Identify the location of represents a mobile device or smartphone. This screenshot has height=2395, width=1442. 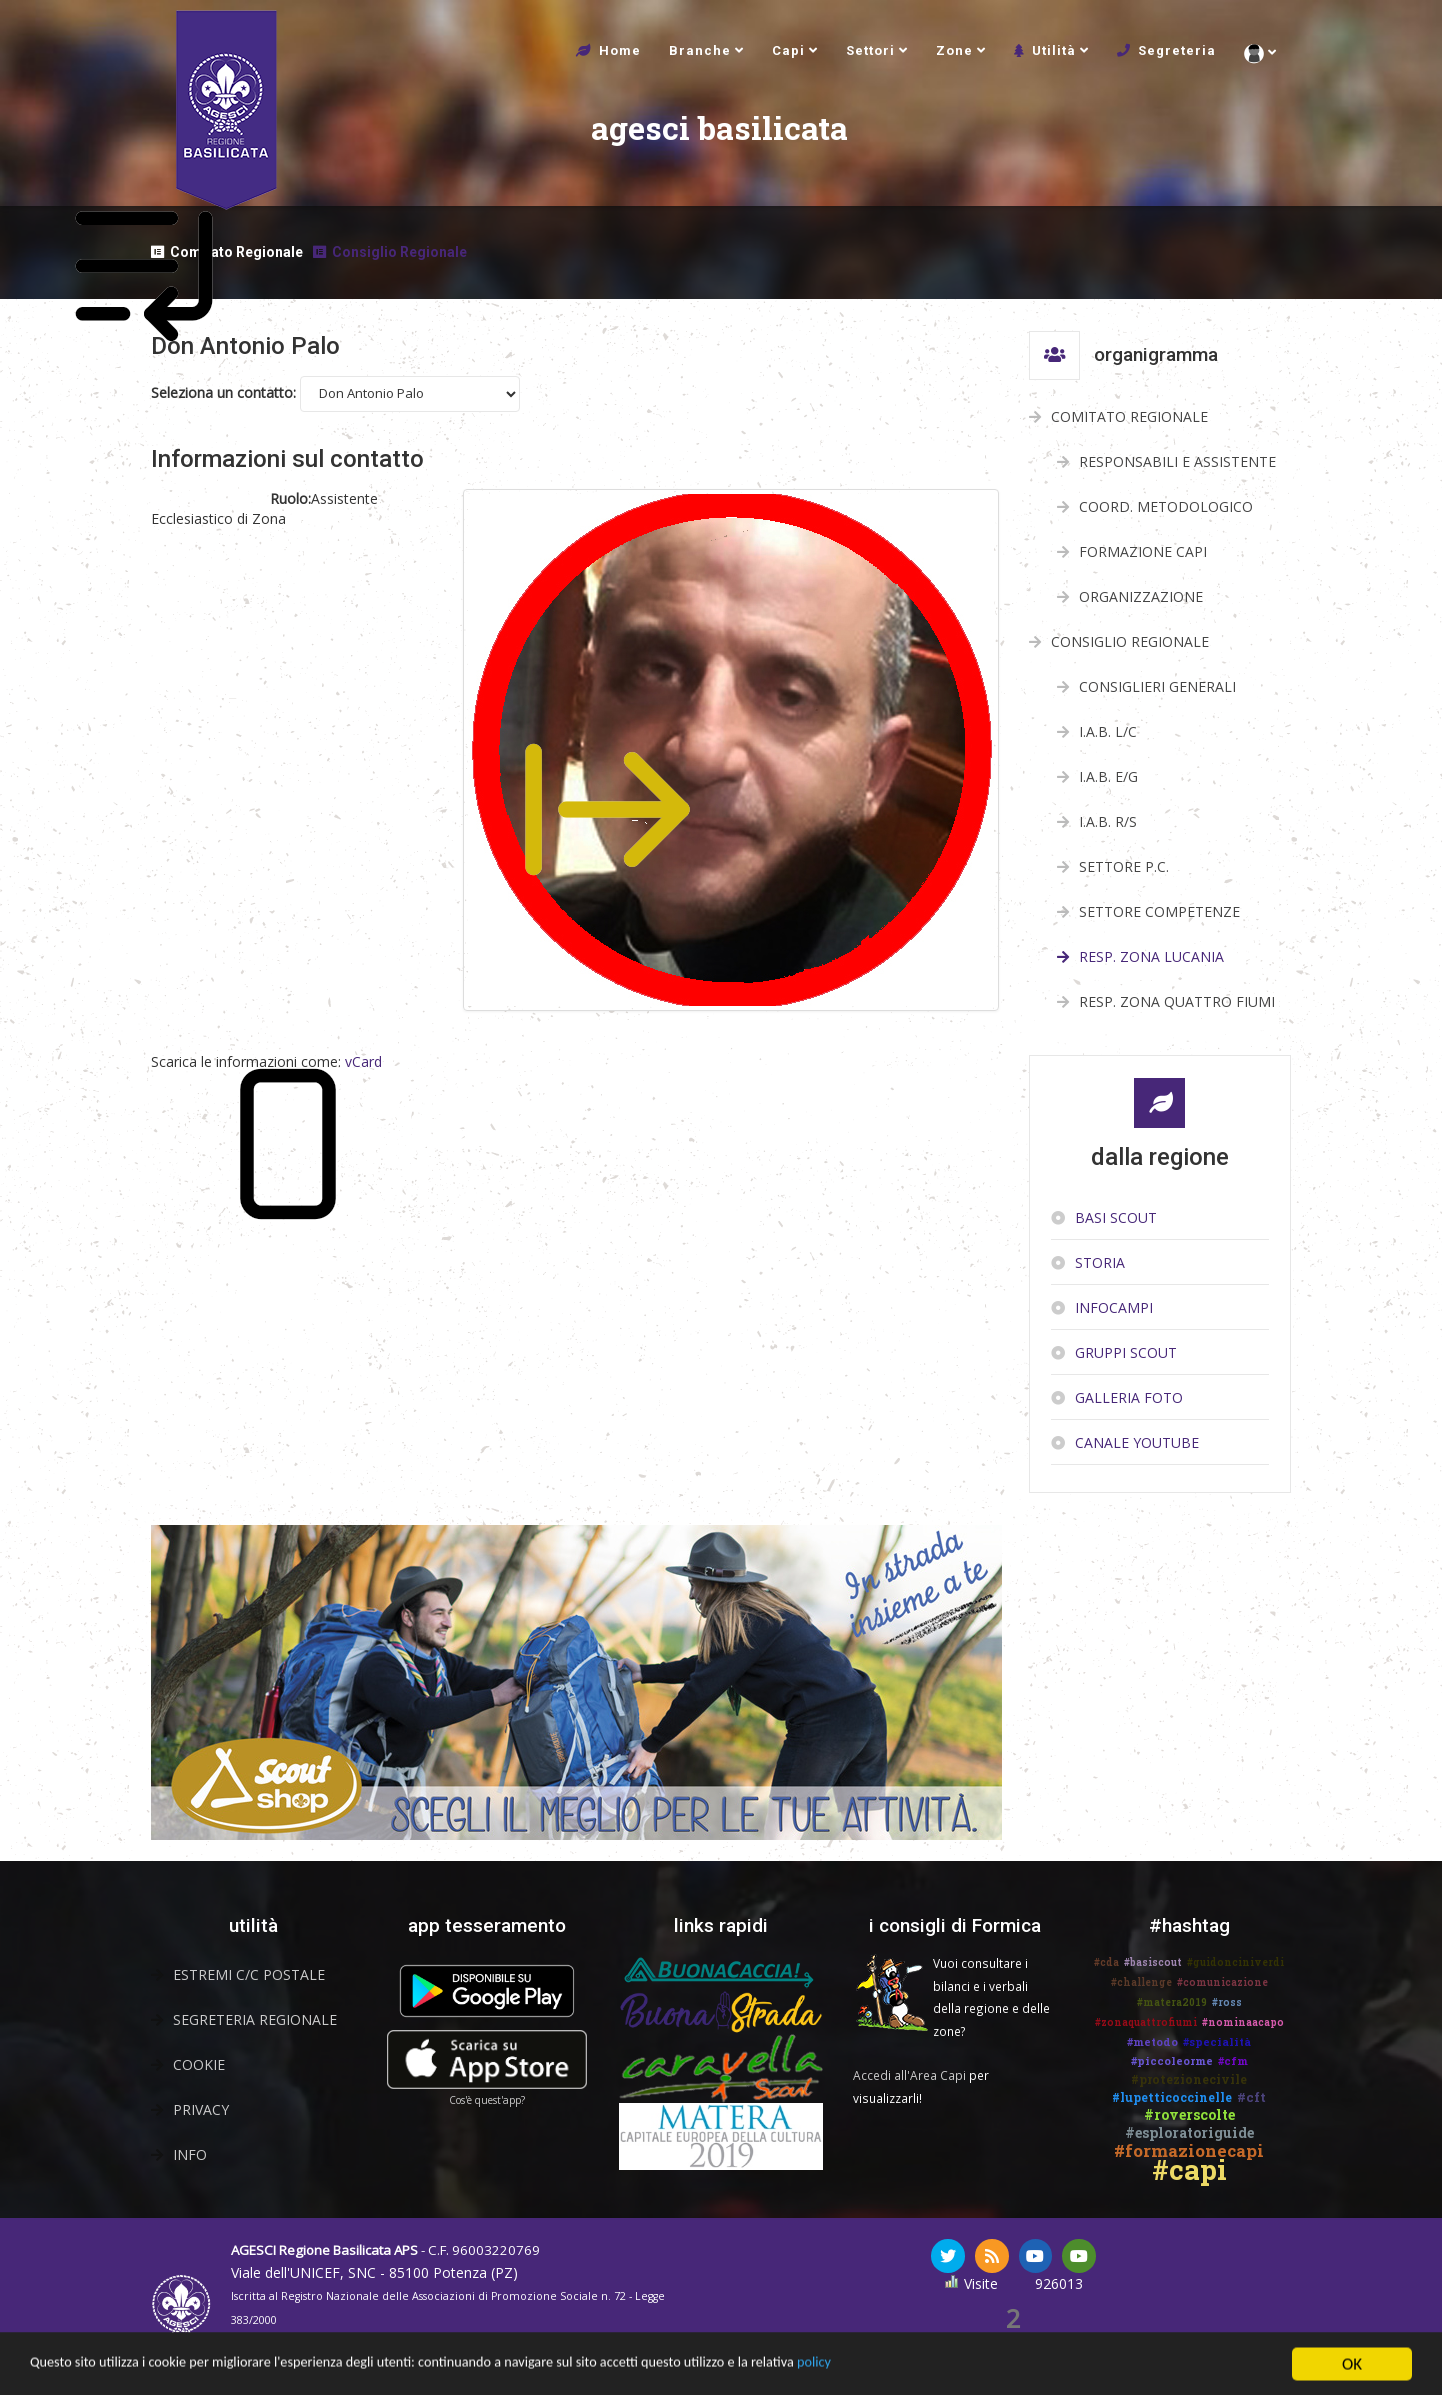
(288, 1144).